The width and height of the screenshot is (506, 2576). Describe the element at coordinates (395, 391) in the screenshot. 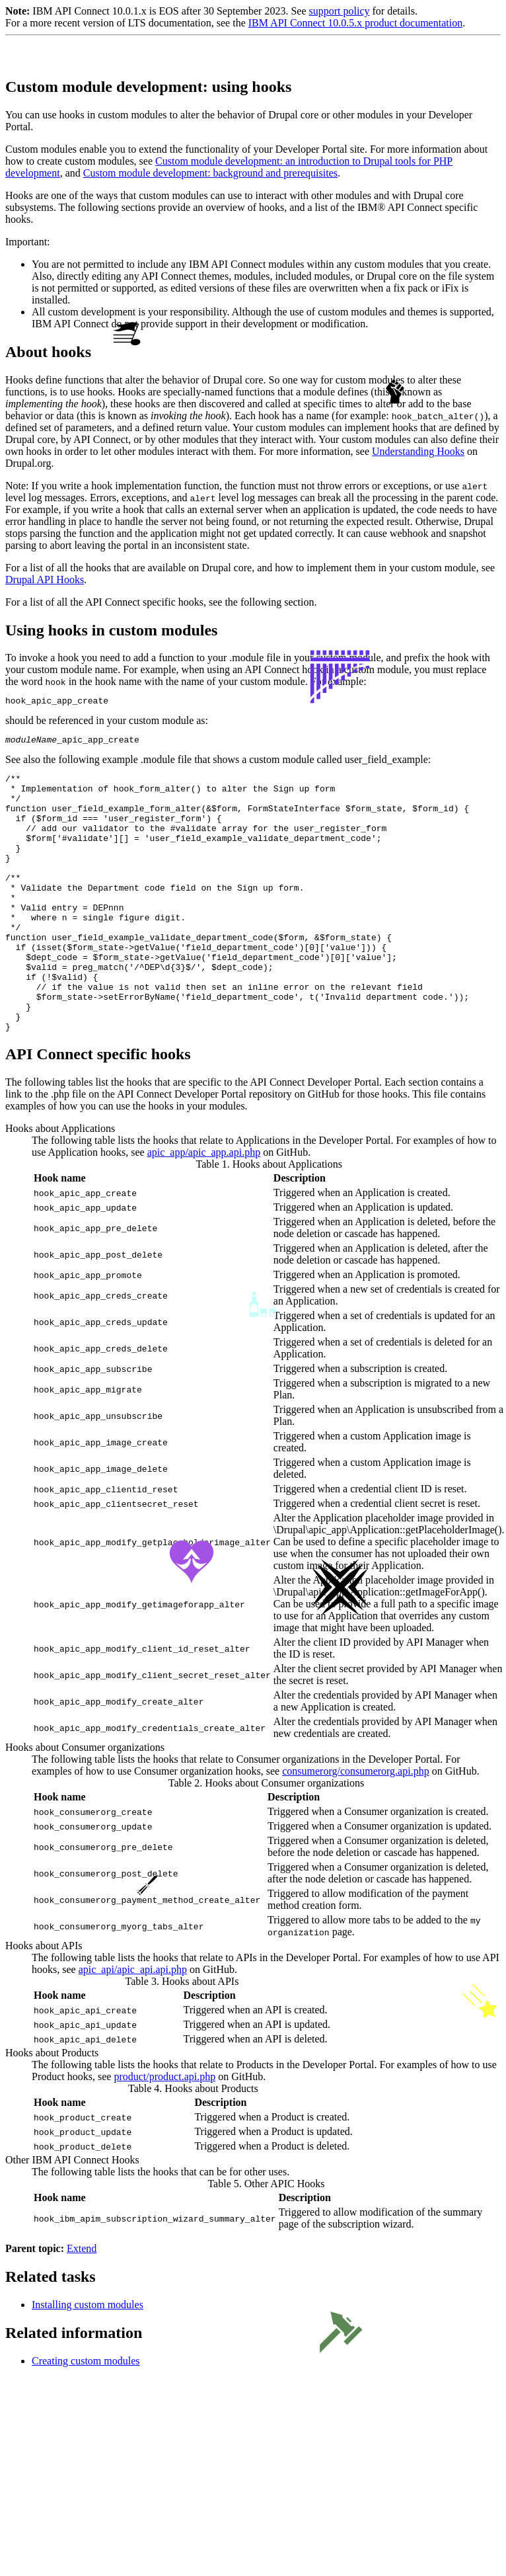

I see `indicates strength or power action in a game` at that location.